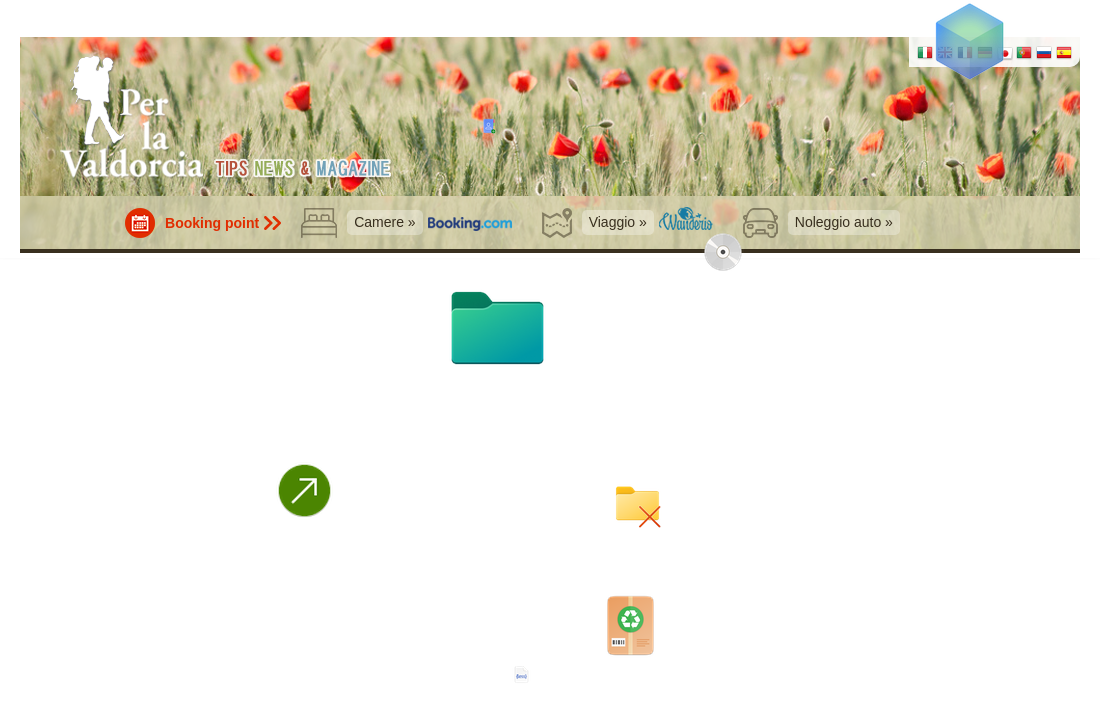 The image size is (1100, 721). I want to click on a LESS stylesheet file, so click(521, 674).